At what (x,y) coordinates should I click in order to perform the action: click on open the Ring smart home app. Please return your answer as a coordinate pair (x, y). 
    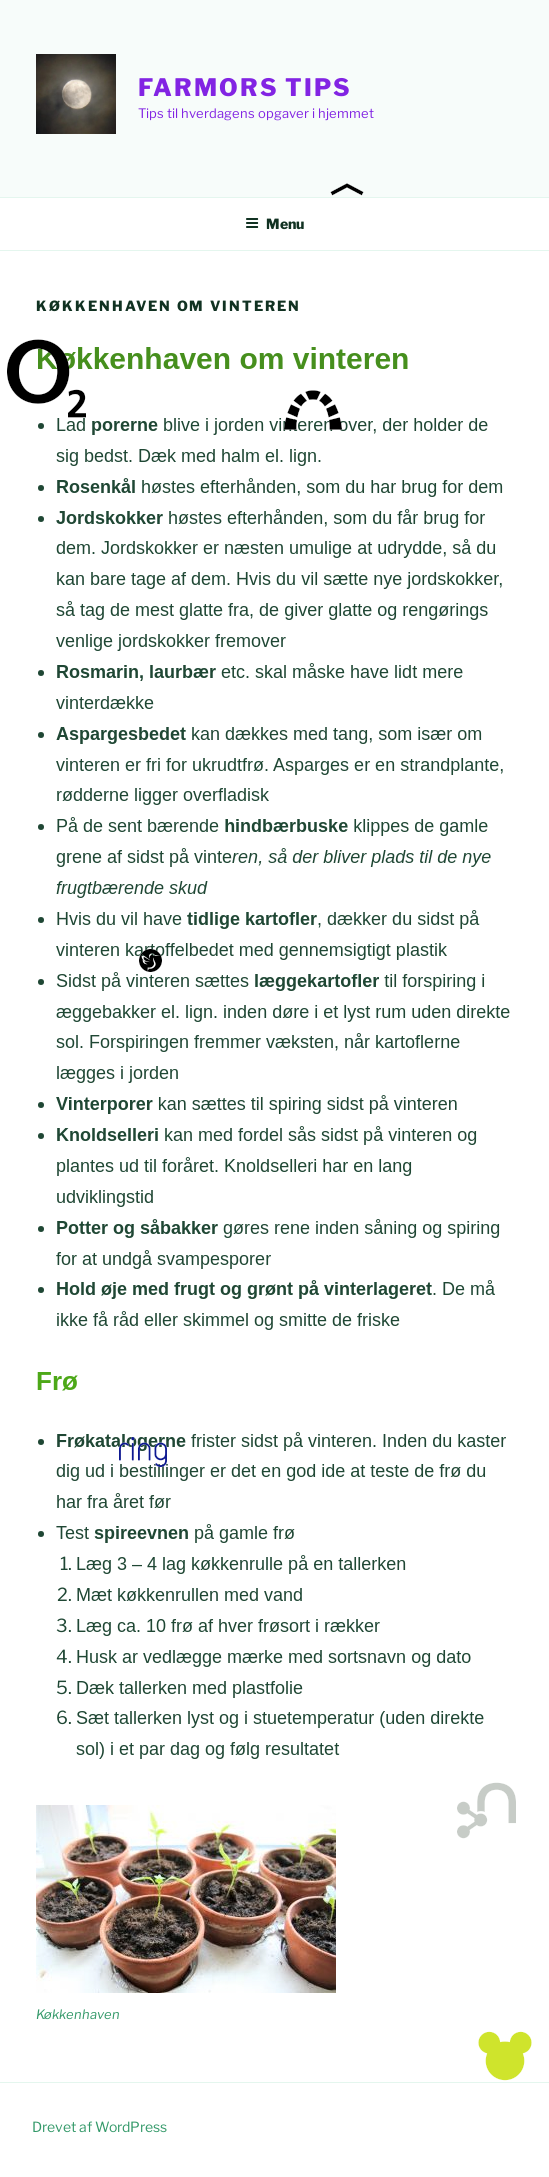
    Looking at the image, I should click on (143, 1452).